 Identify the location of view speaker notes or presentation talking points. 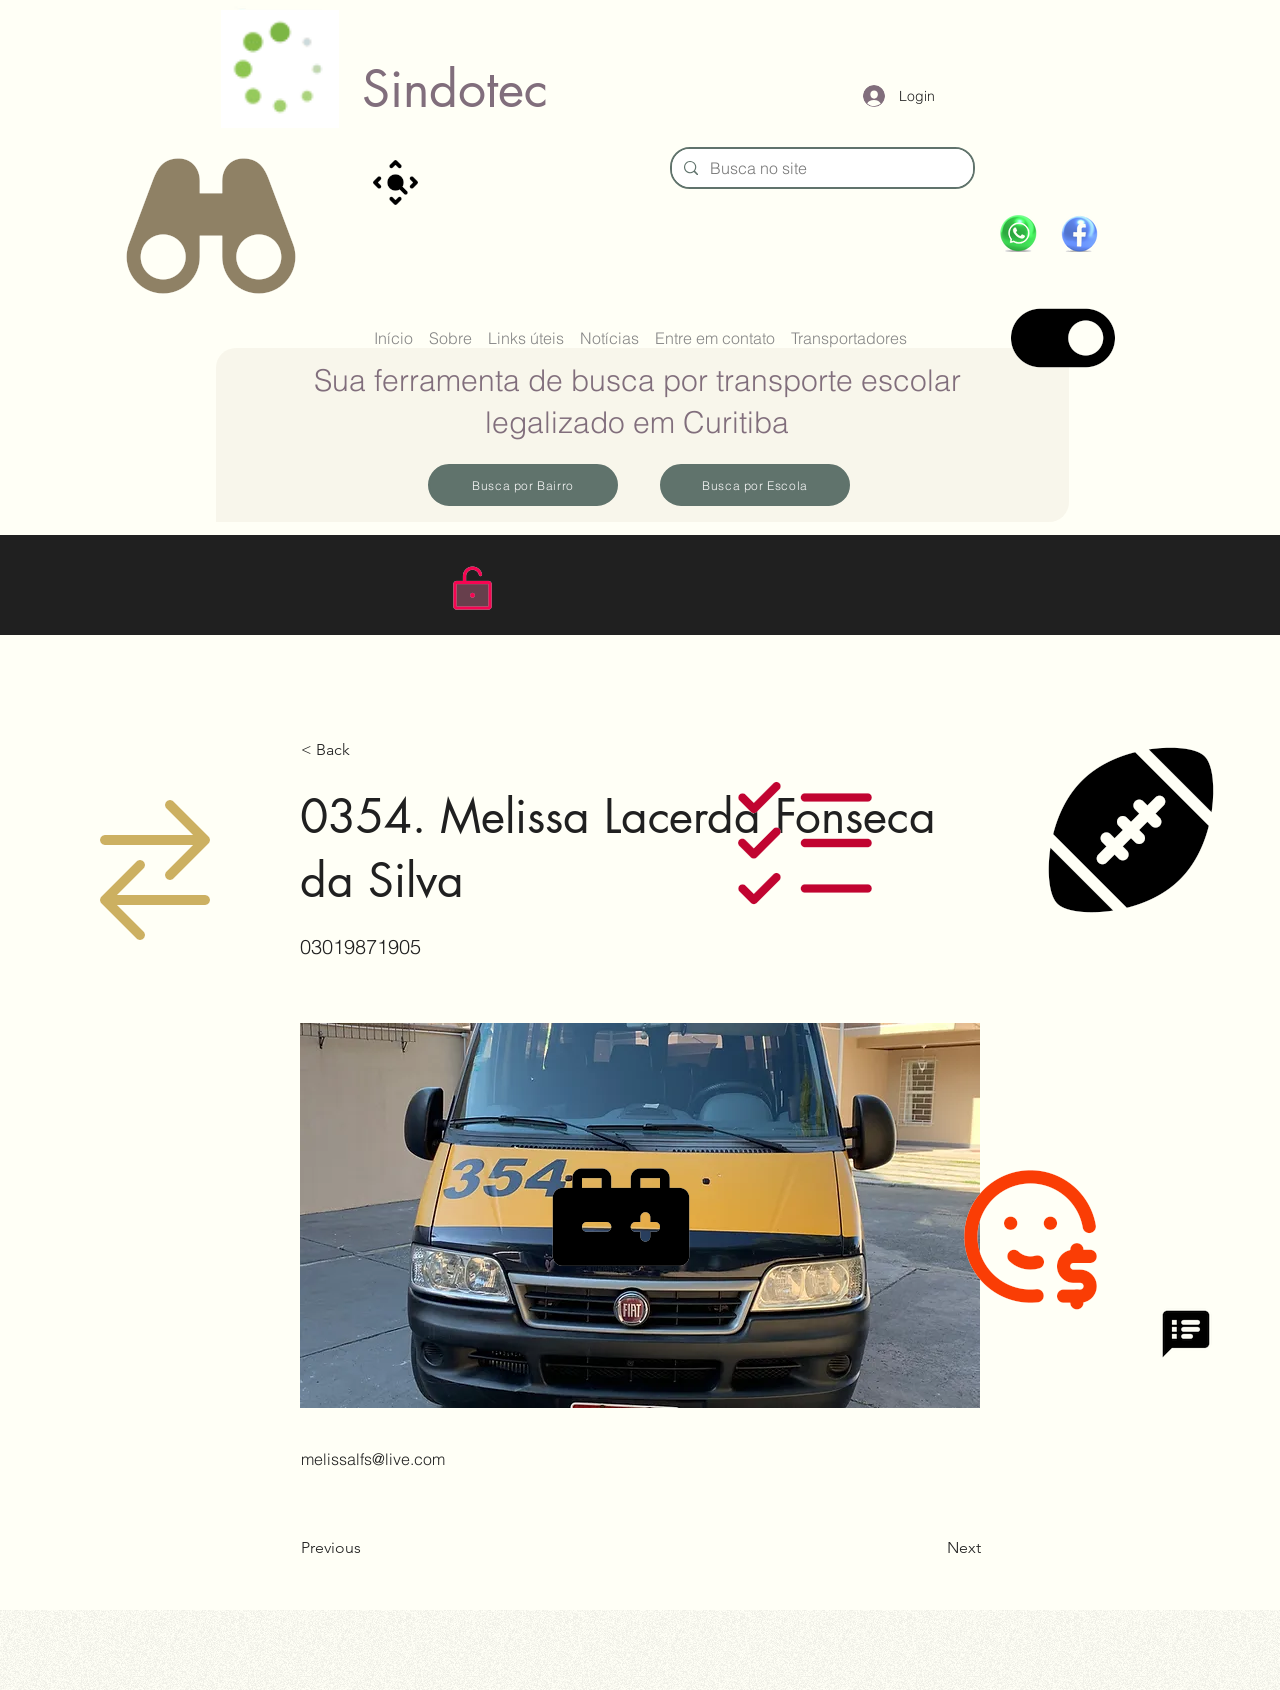
(1186, 1334).